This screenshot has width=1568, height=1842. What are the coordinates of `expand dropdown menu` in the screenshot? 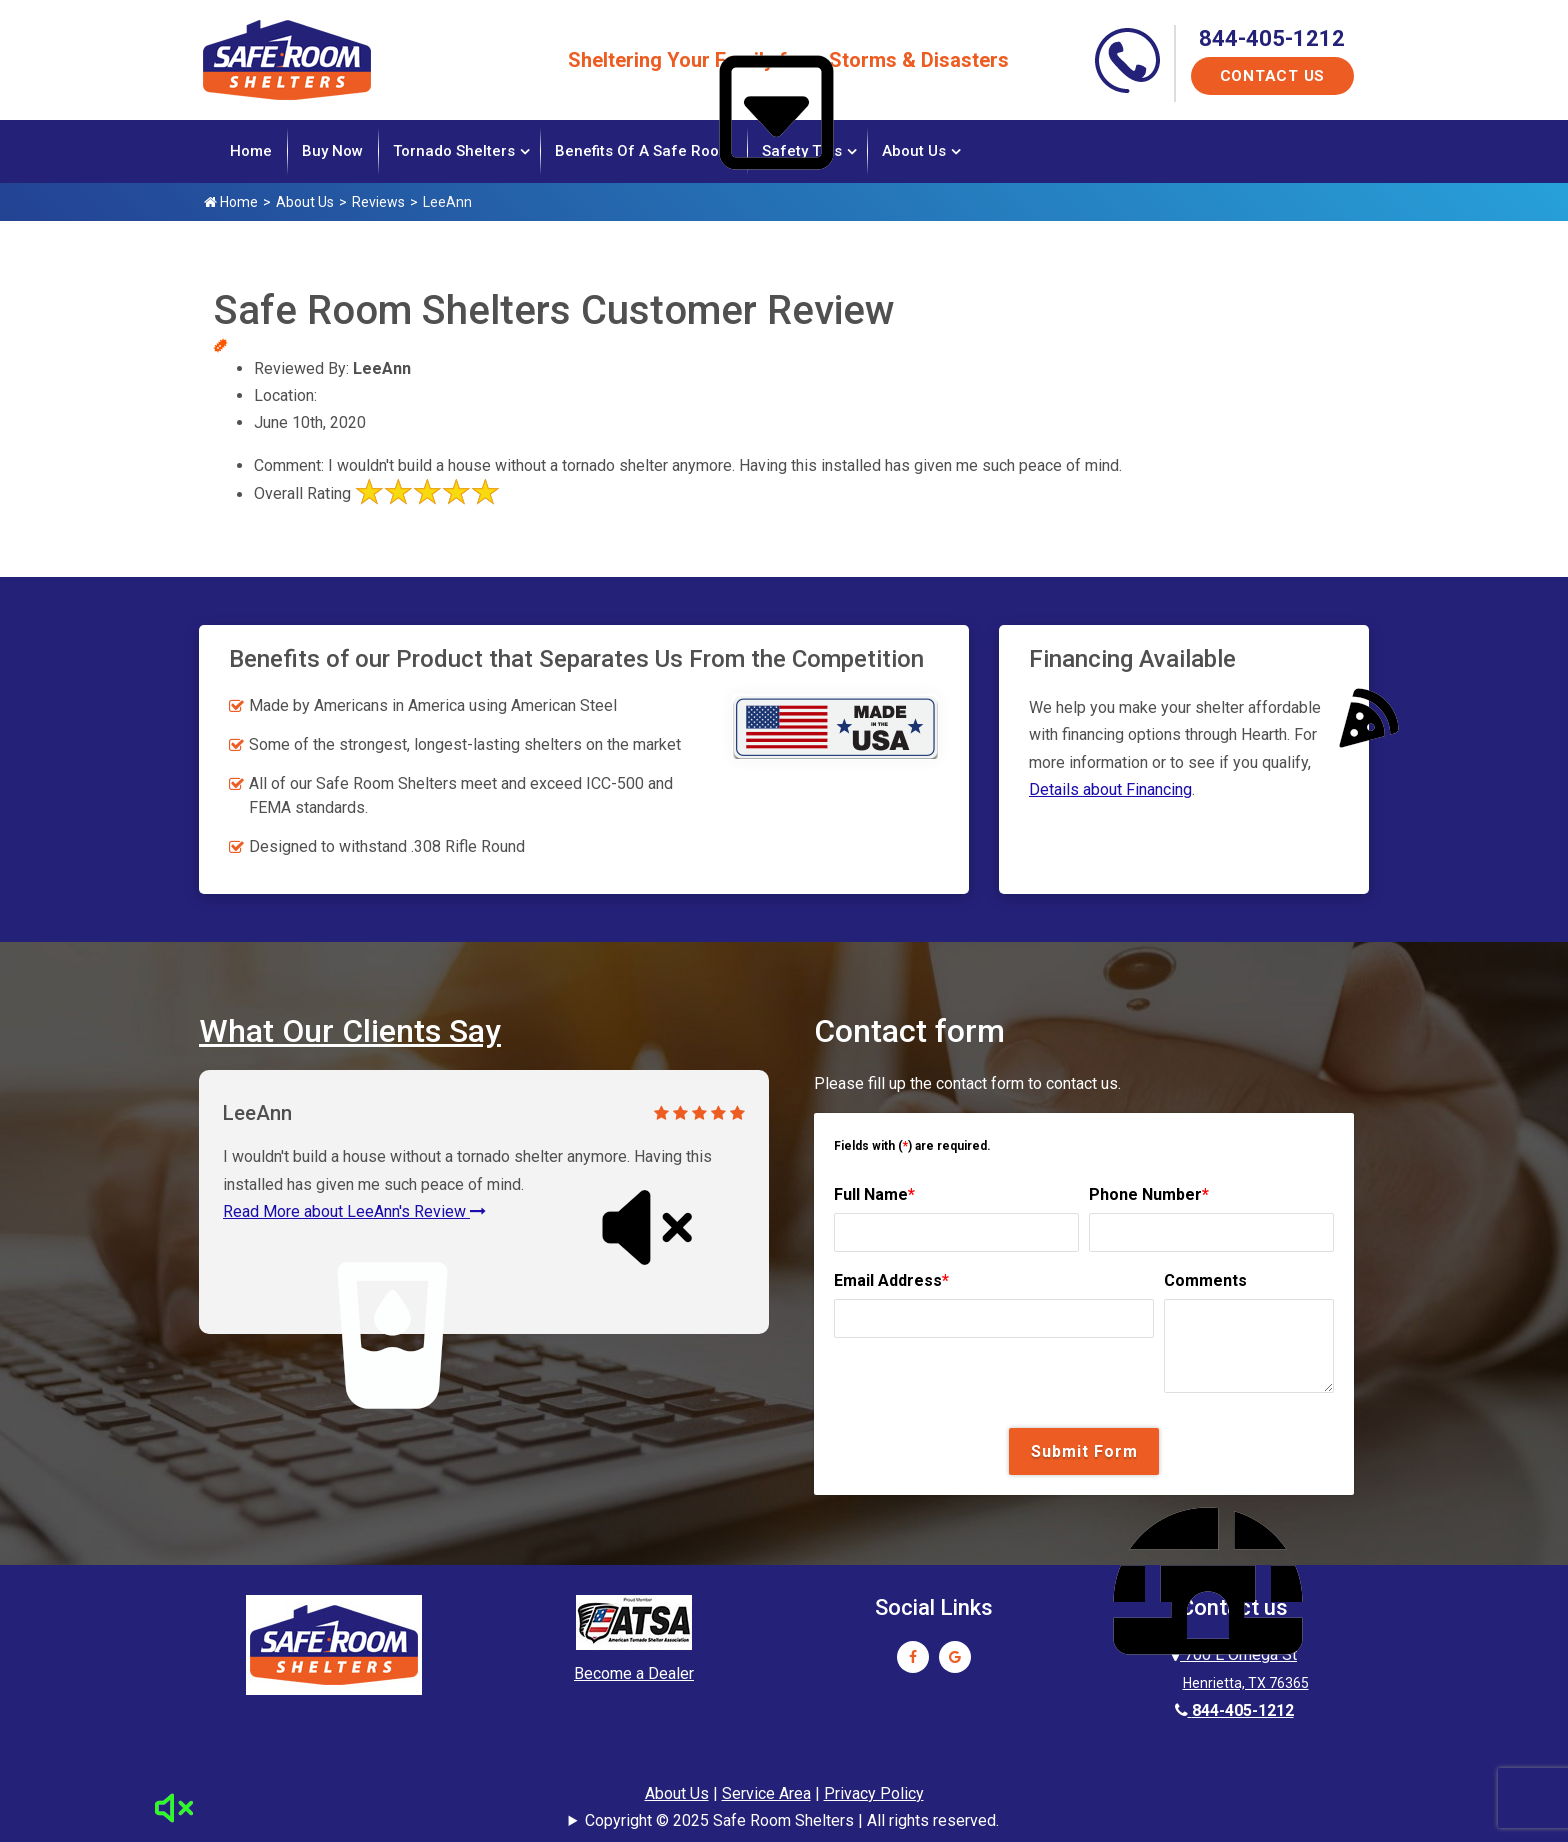 It's located at (776, 112).